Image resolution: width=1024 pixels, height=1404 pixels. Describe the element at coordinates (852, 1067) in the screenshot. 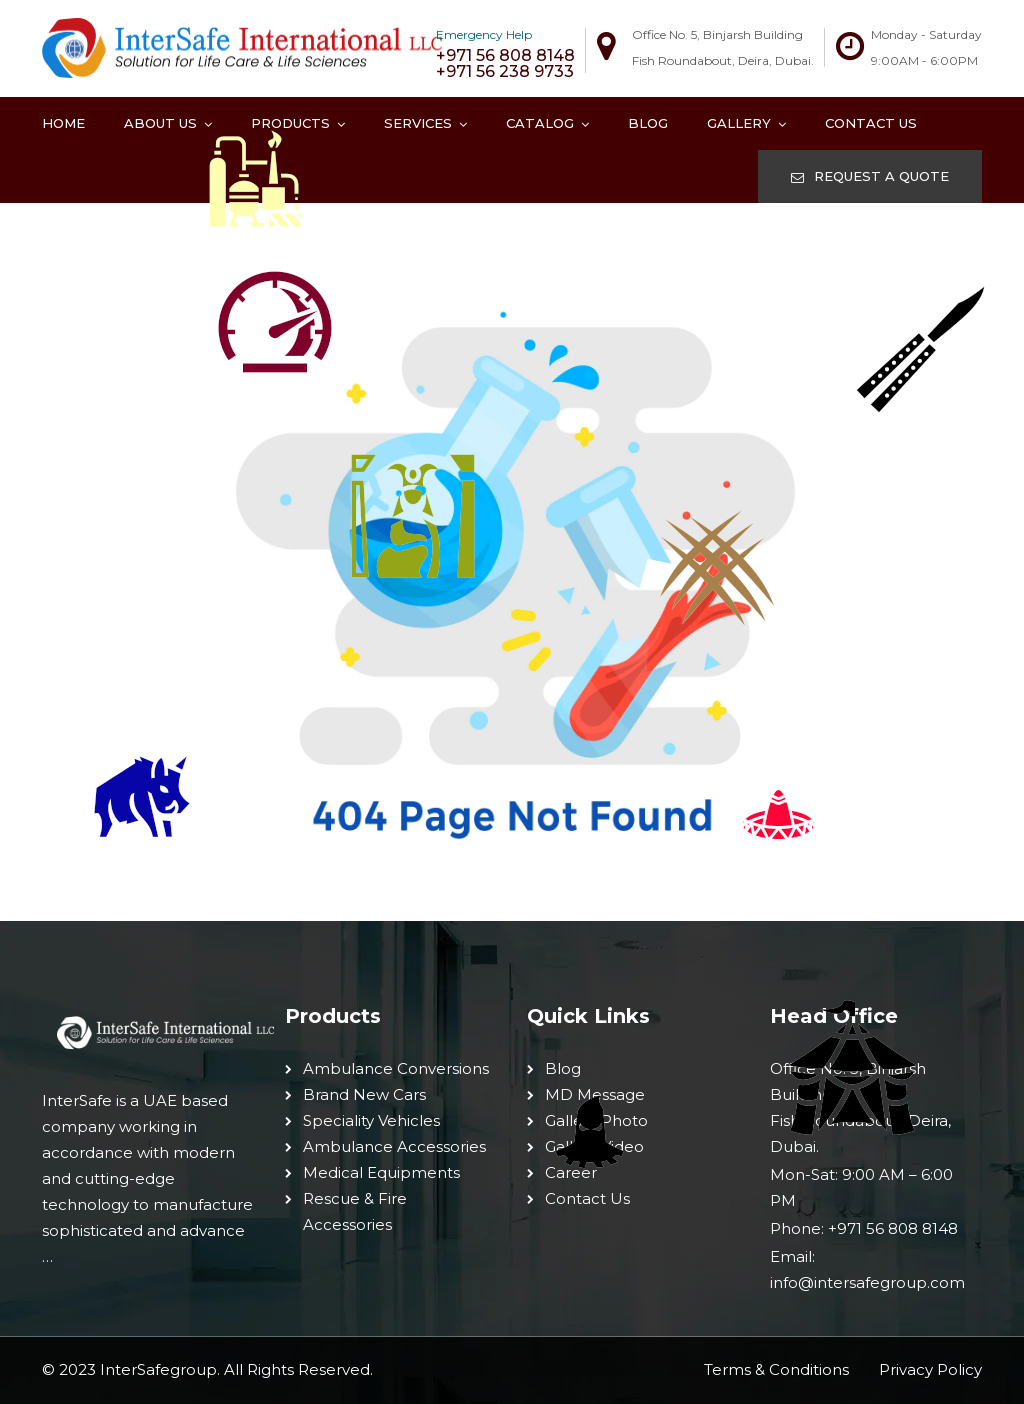

I see `access medieval or festival-themed game content` at that location.